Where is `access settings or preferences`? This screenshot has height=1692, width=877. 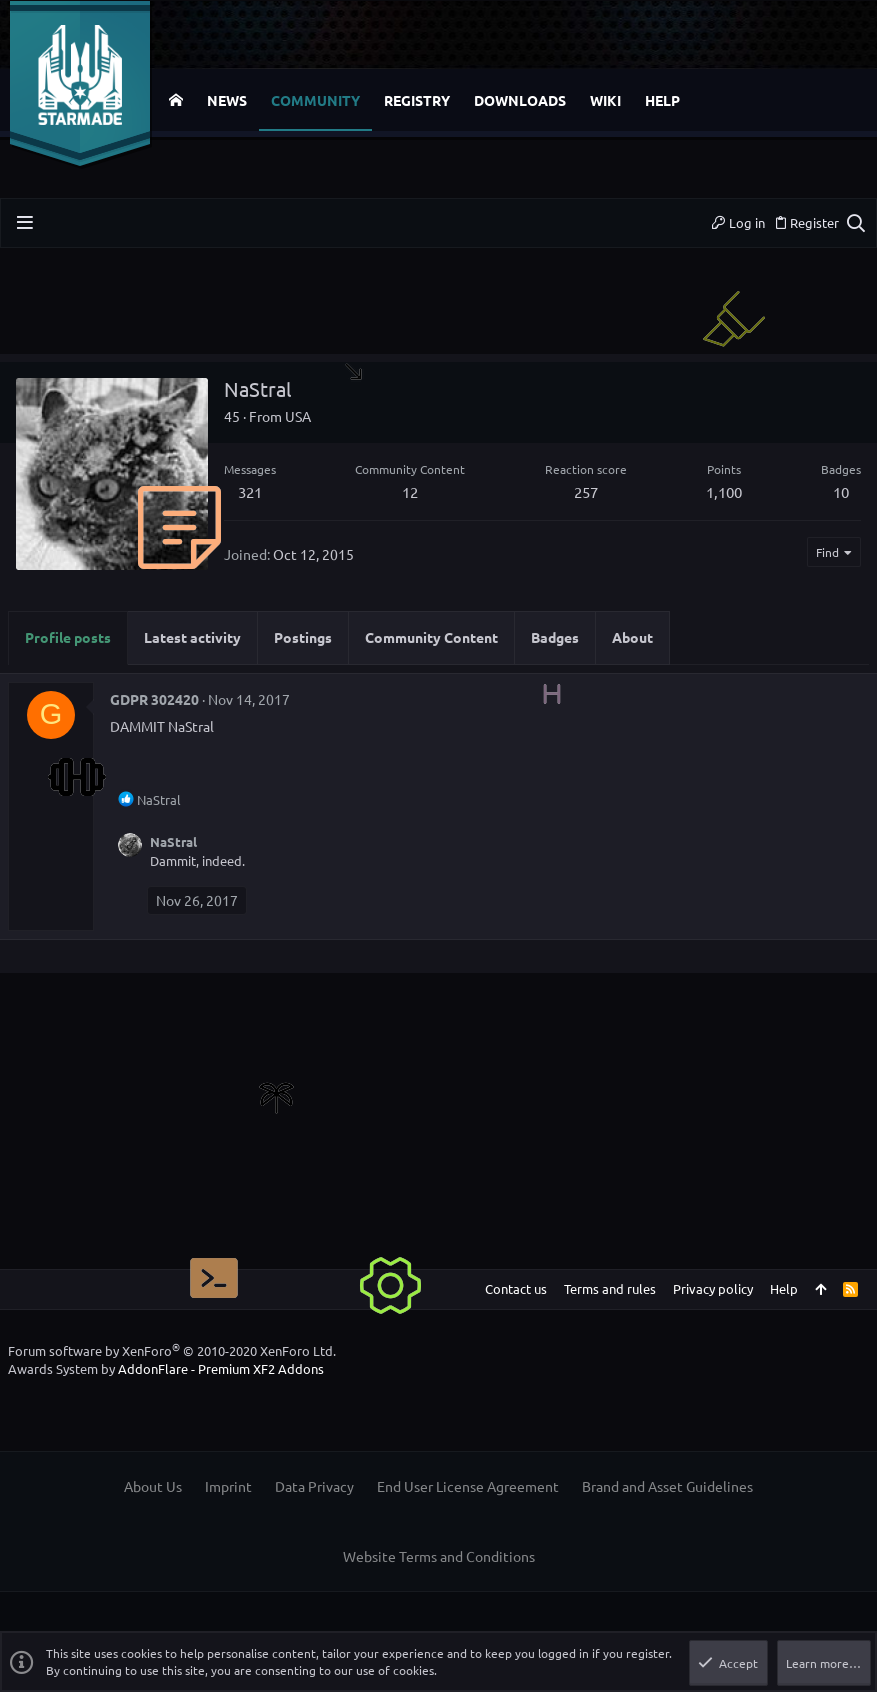
access settings or preferences is located at coordinates (390, 1285).